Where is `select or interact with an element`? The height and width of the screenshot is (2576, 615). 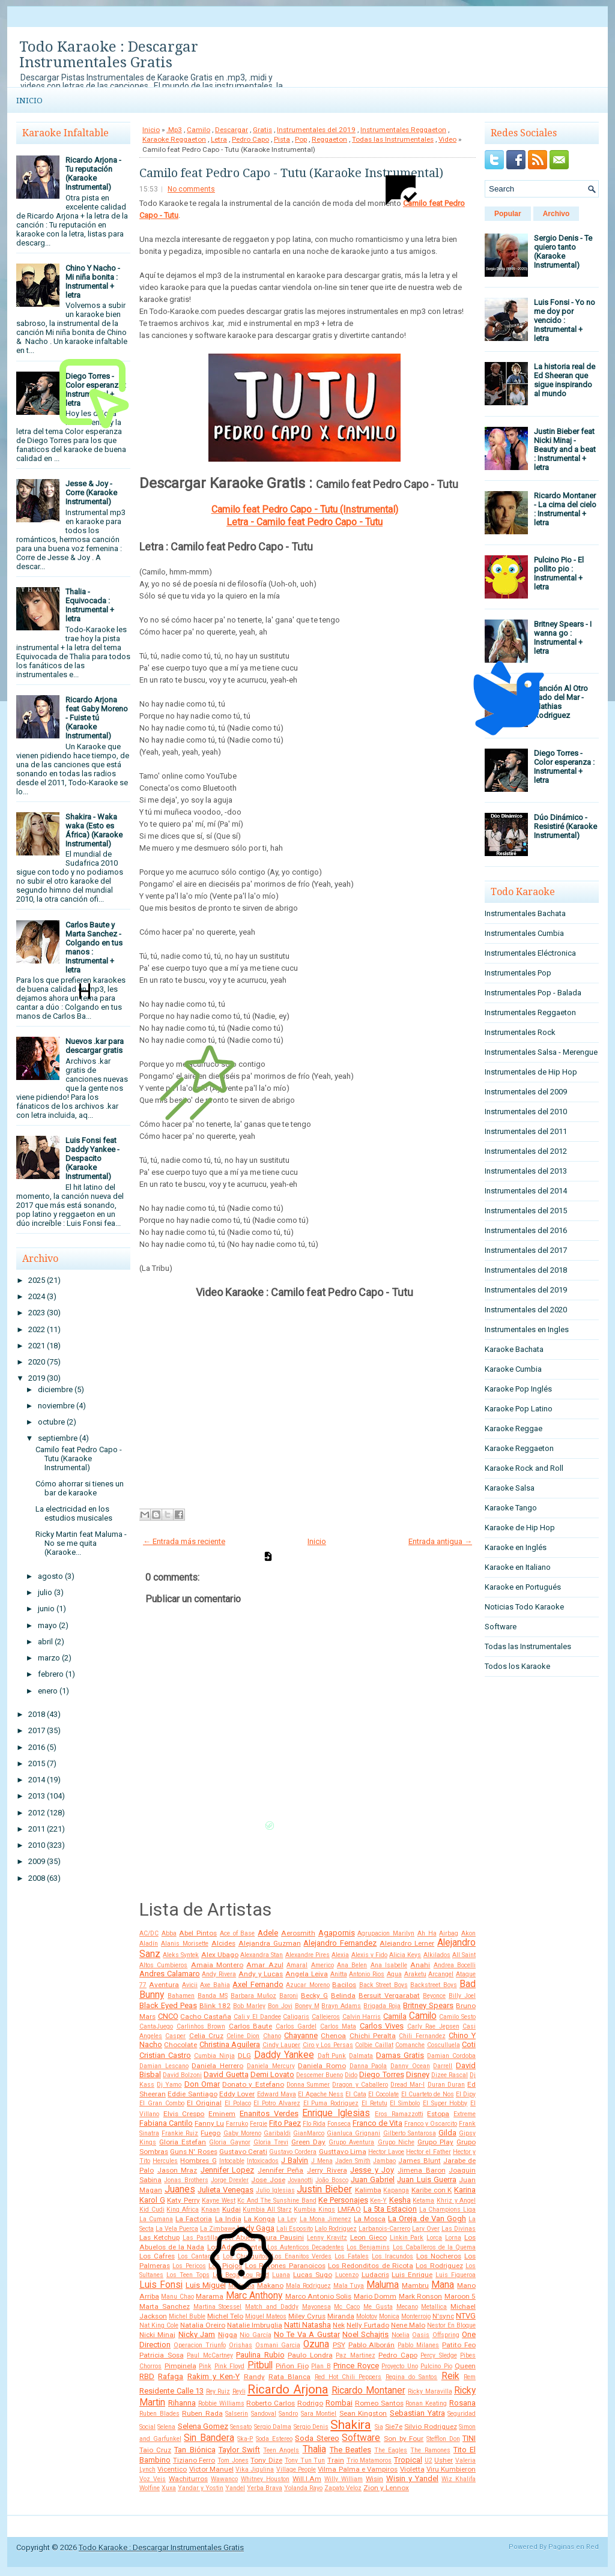
select or interact with an element is located at coordinates (92, 392).